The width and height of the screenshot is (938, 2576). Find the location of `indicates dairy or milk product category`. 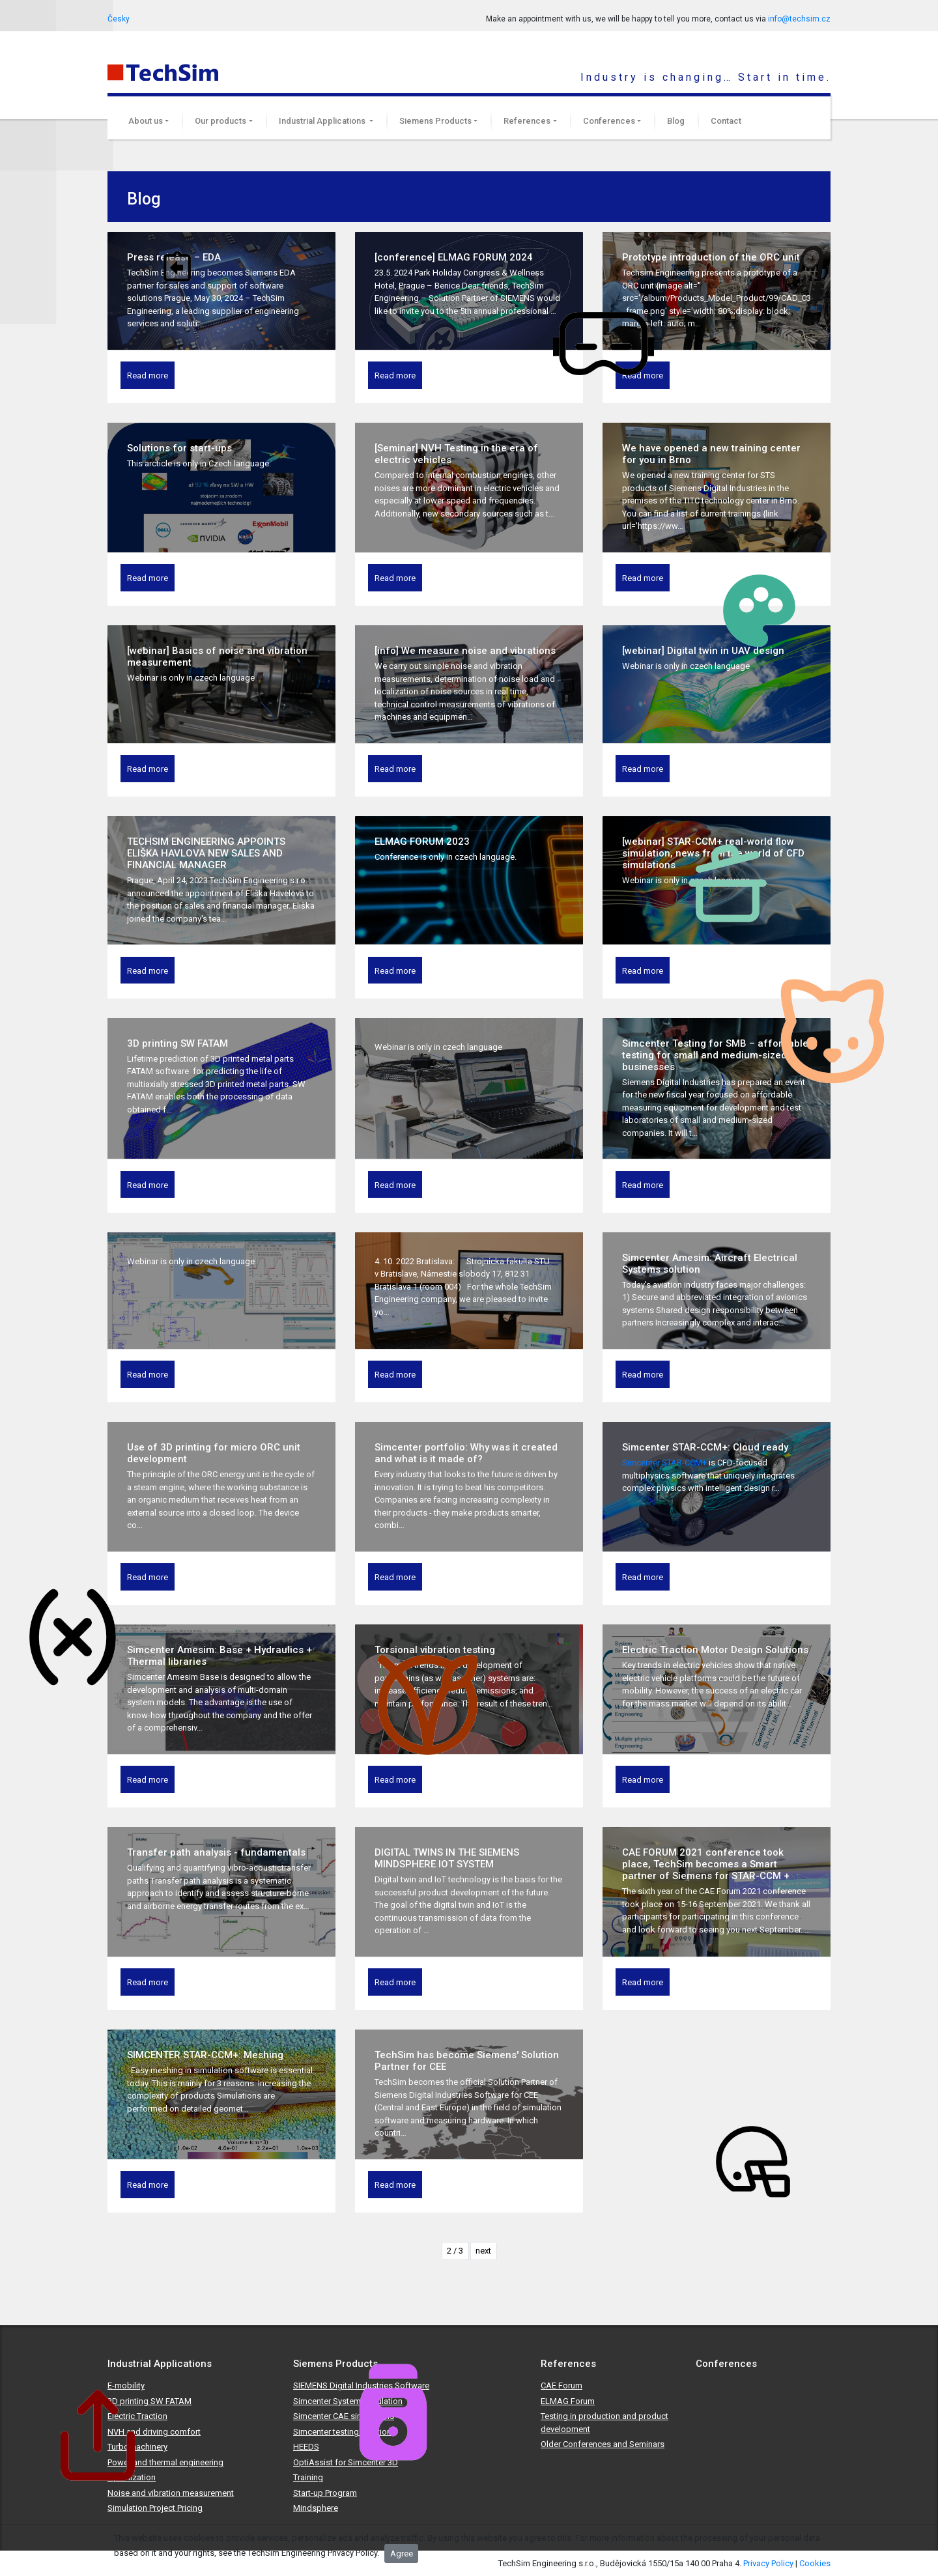

indicates dairy or milk product category is located at coordinates (393, 2412).